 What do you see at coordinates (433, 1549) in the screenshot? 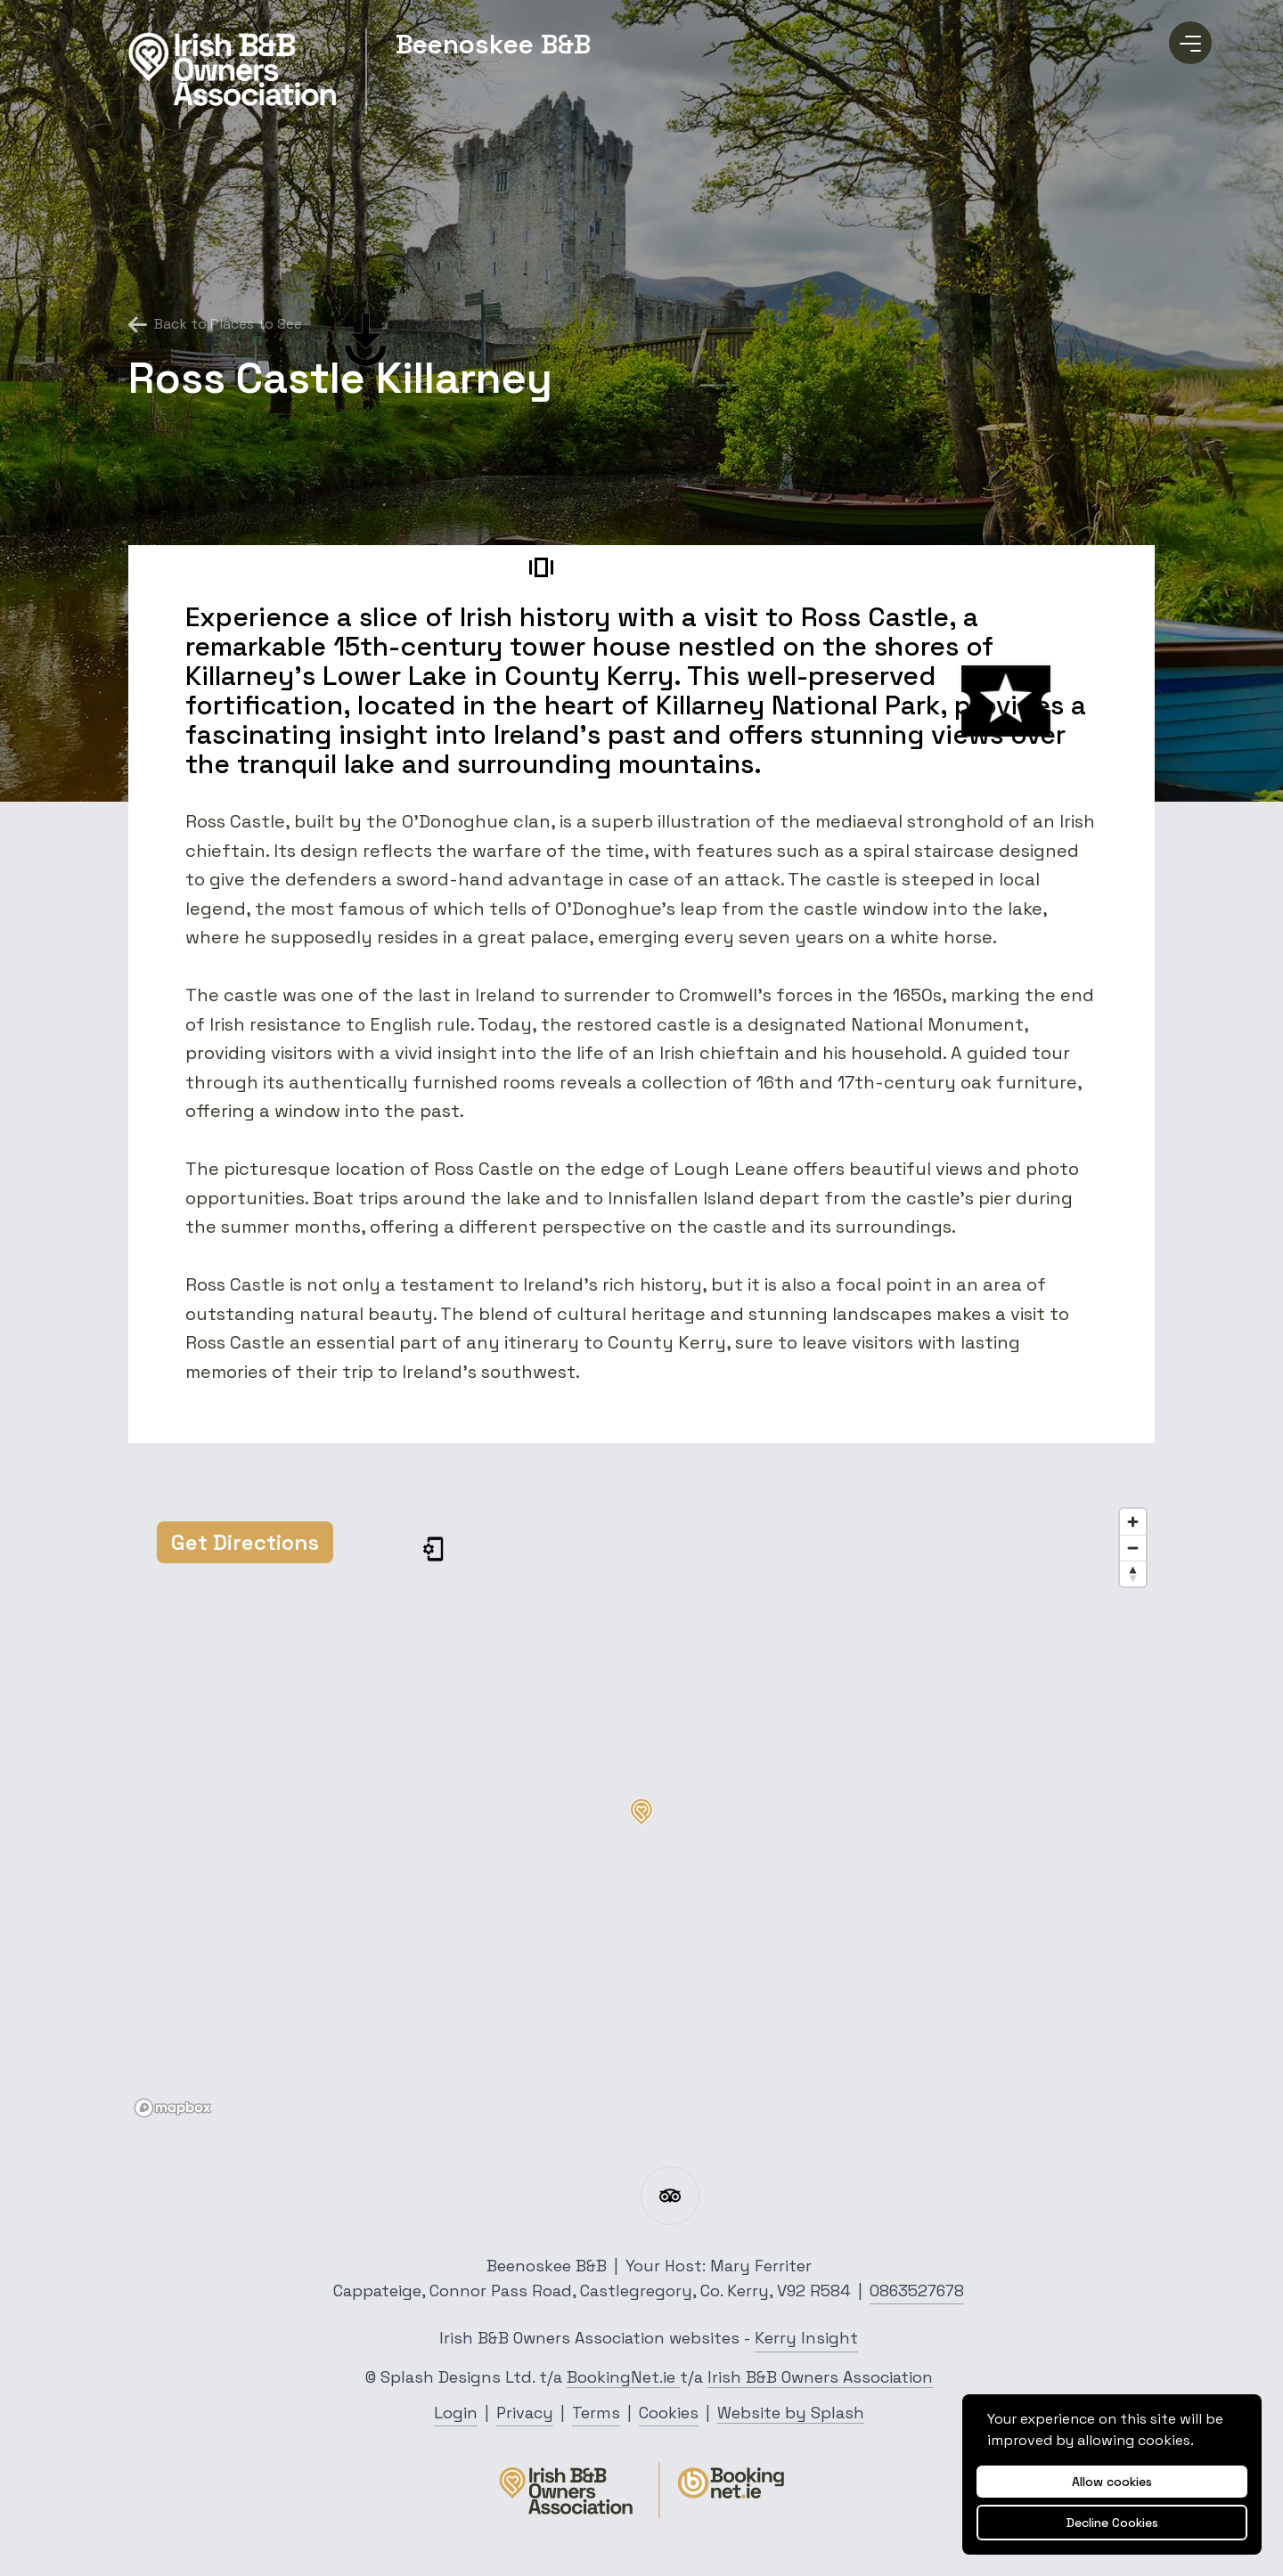
I see `configure device connection settings` at bounding box center [433, 1549].